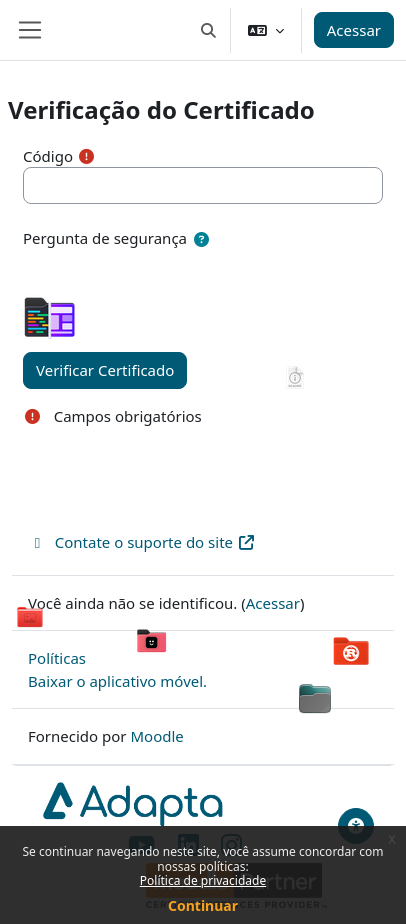  Describe the element at coordinates (49, 318) in the screenshot. I see `open programming projects folder` at that location.